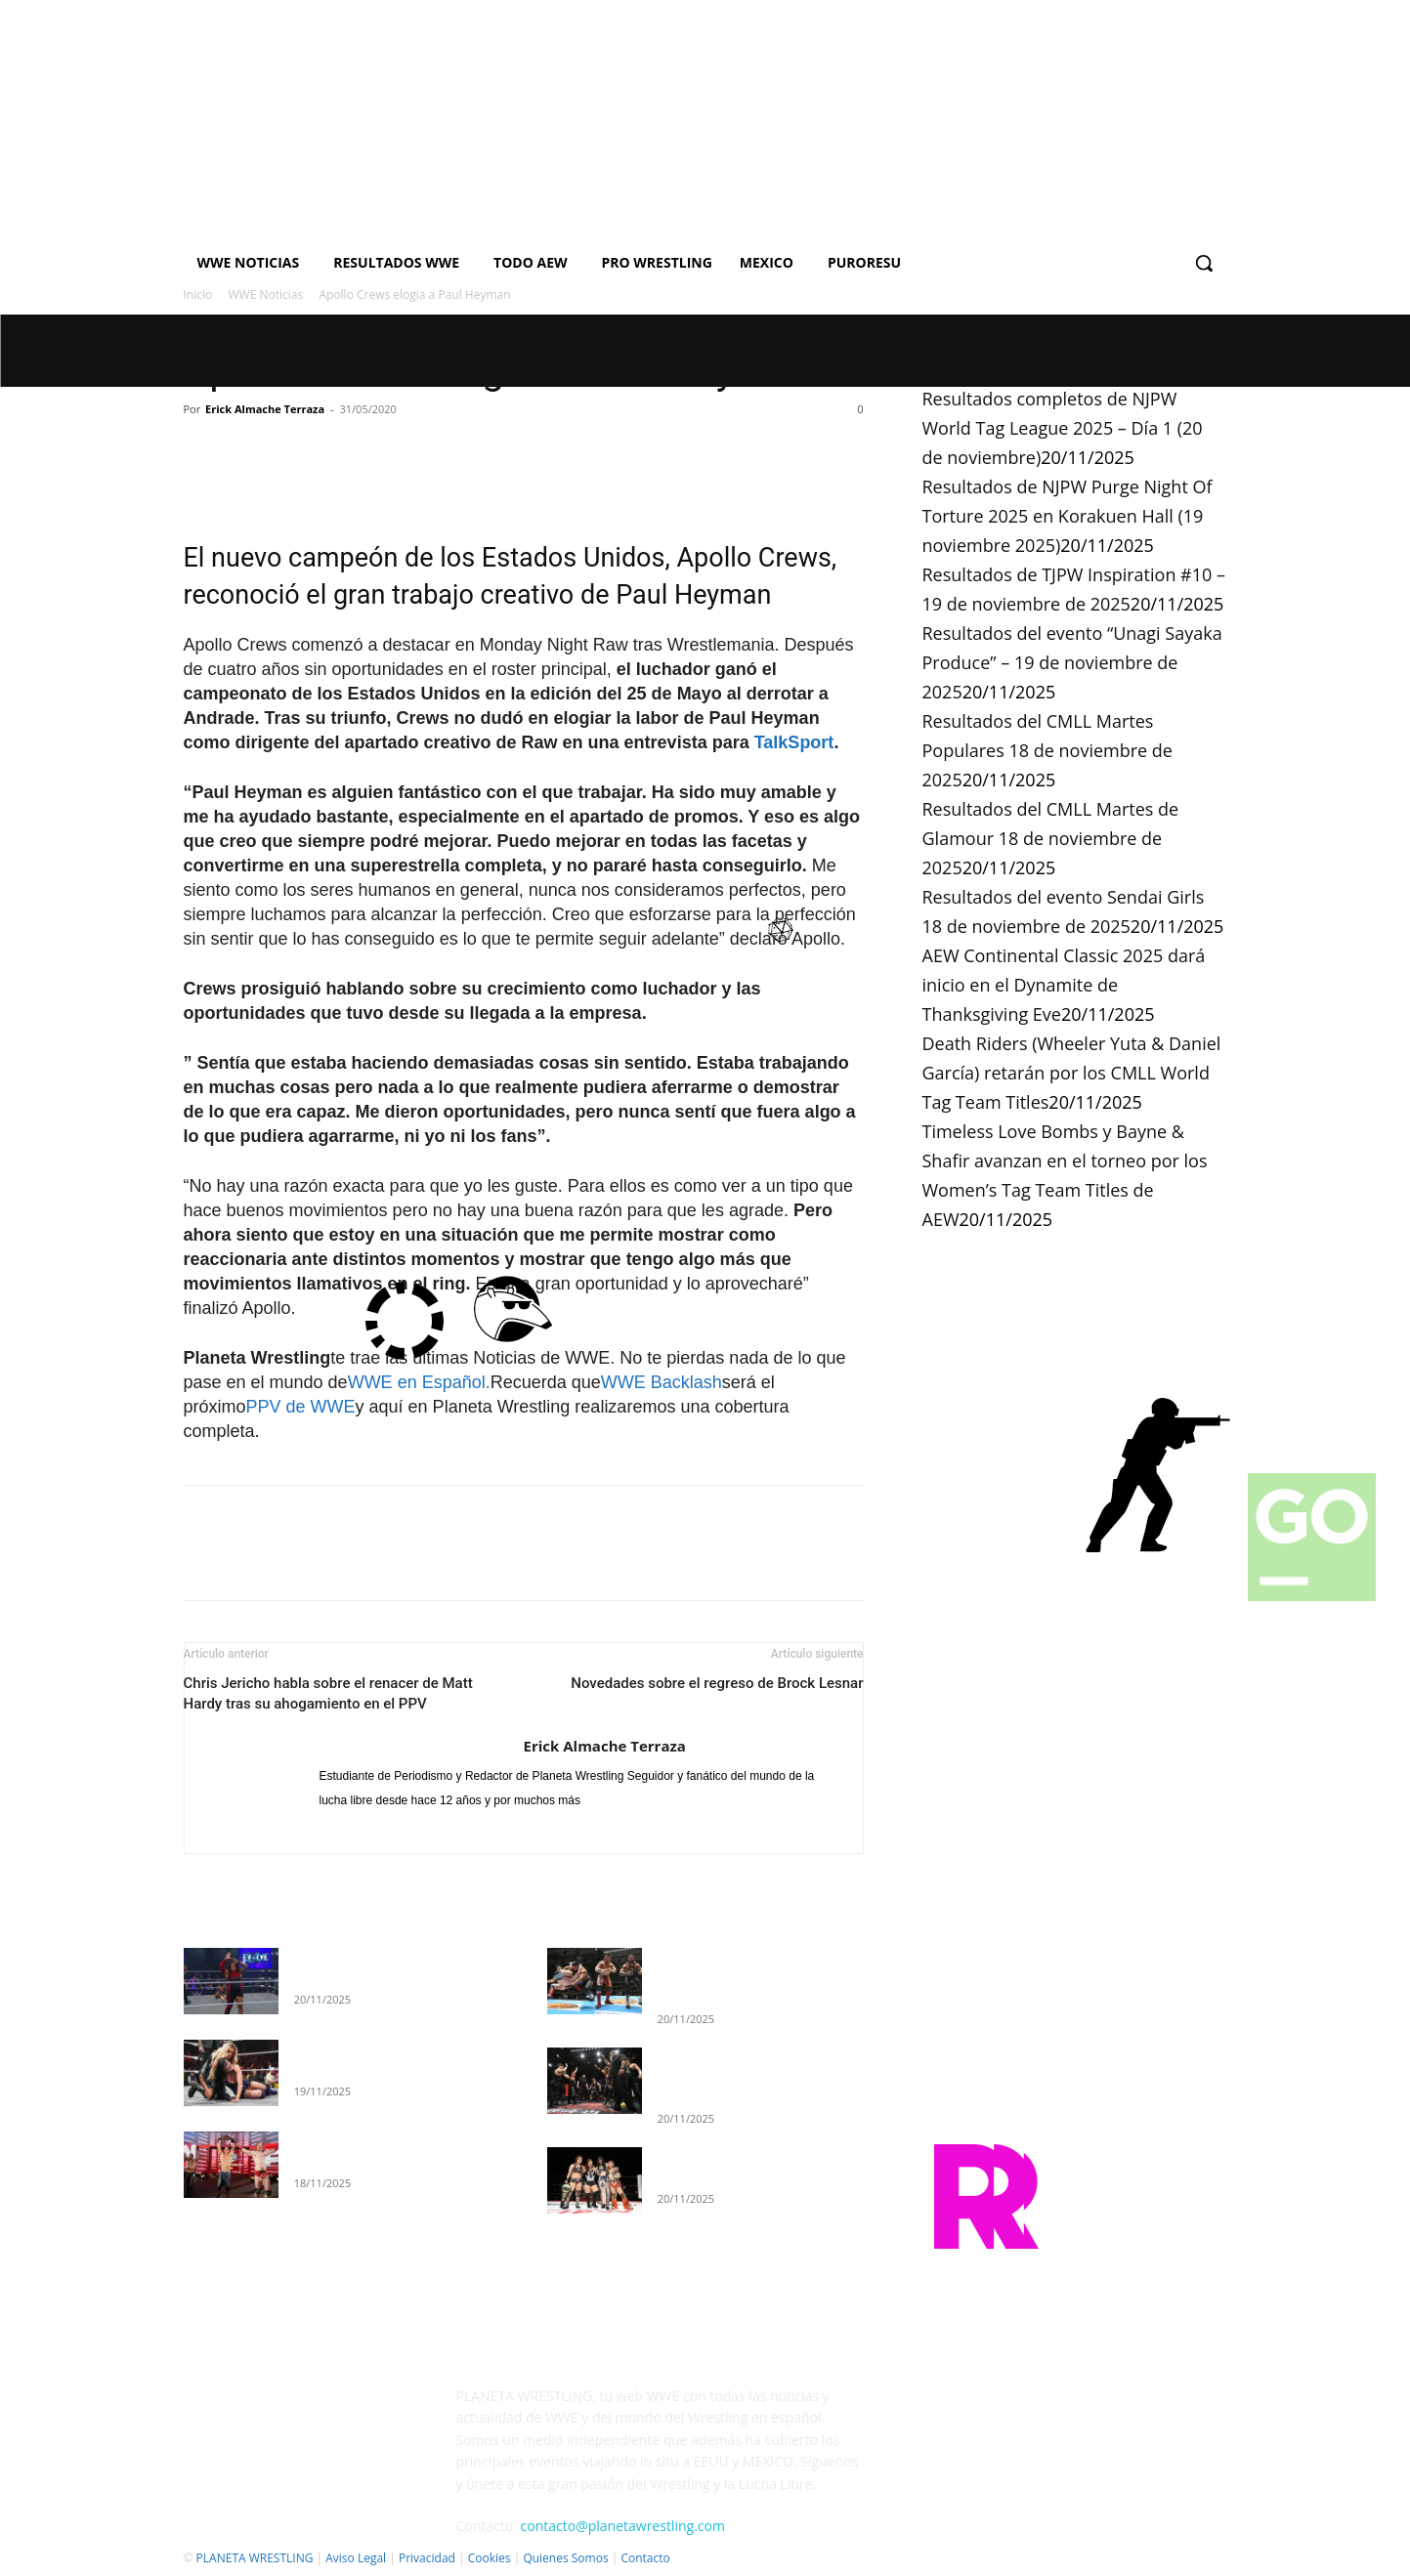 This screenshot has width=1410, height=2576. What do you see at coordinates (405, 1321) in the screenshot?
I see `link to codacy code quality platform` at bounding box center [405, 1321].